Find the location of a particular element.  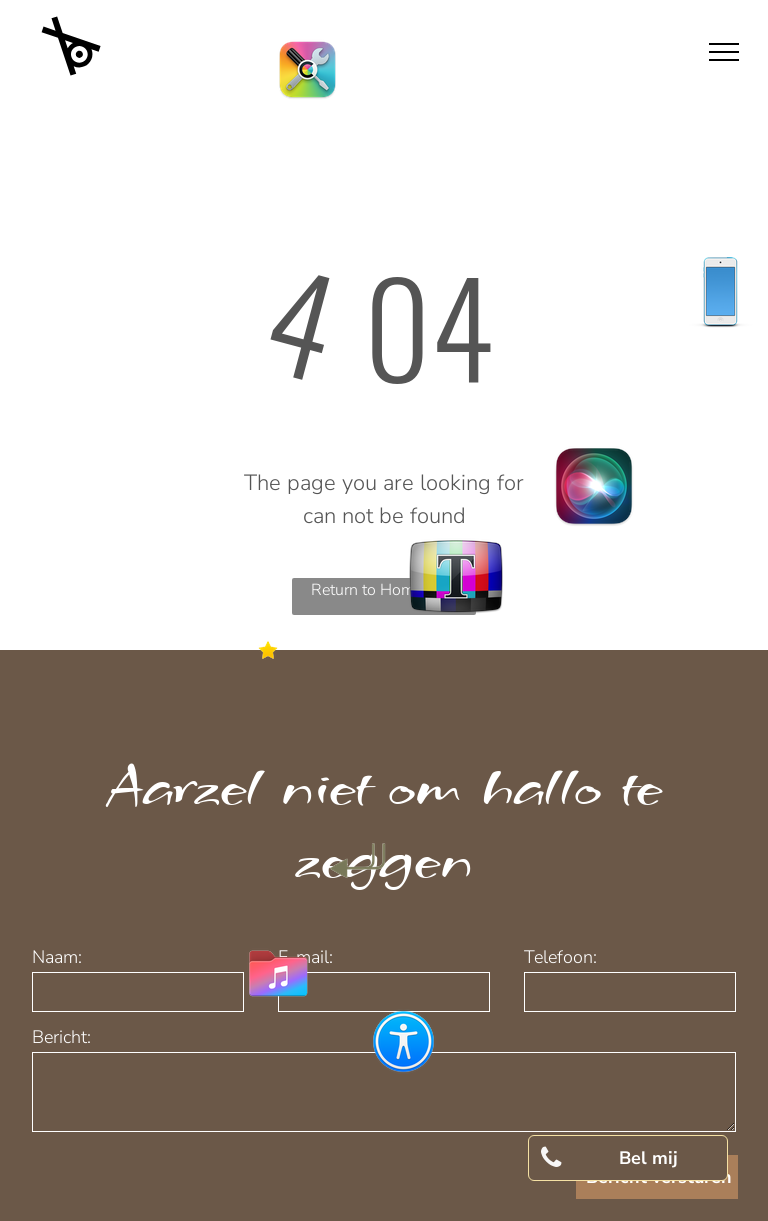

activate siri voice assistant is located at coordinates (594, 486).